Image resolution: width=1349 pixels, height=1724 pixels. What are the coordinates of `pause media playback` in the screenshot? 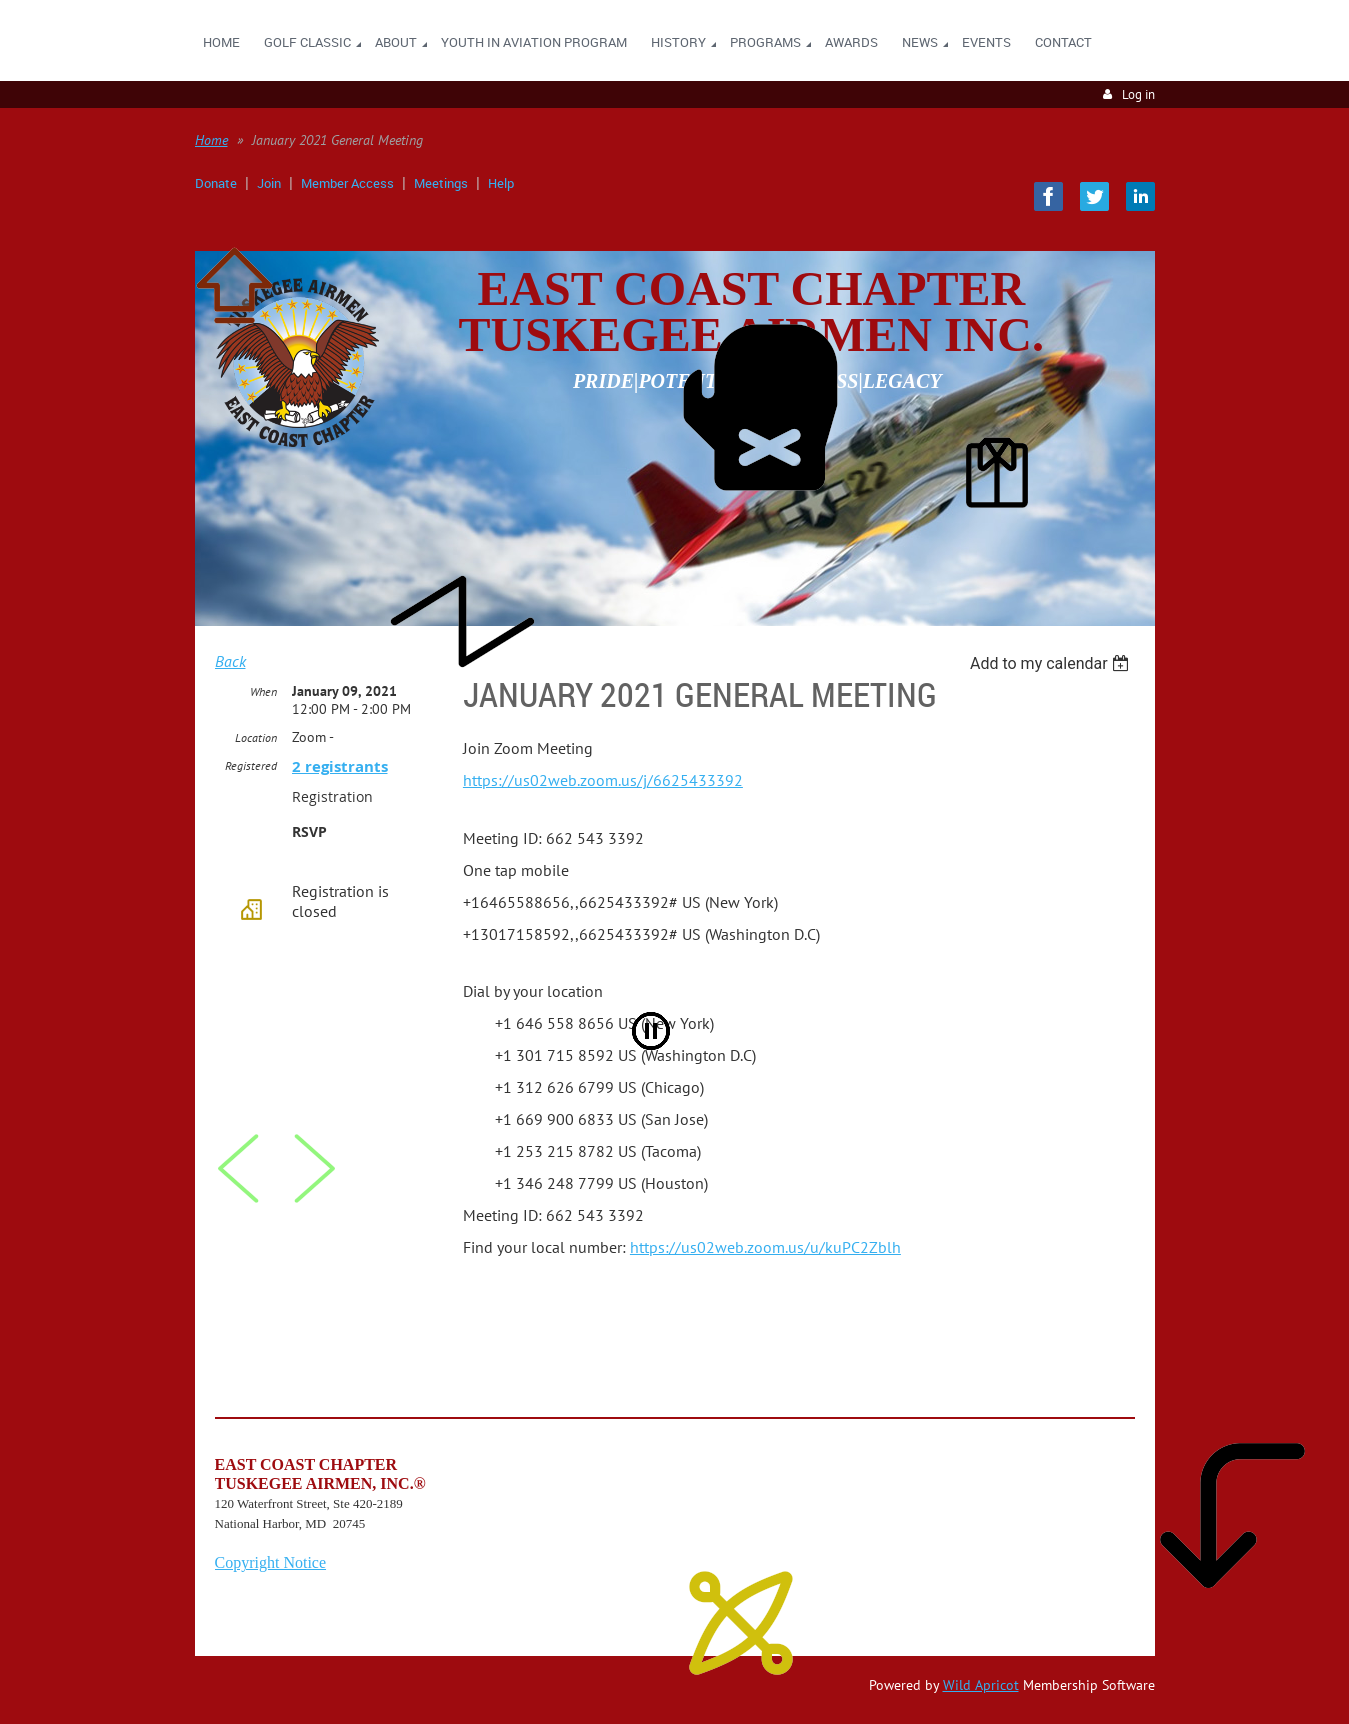 It's located at (651, 1031).